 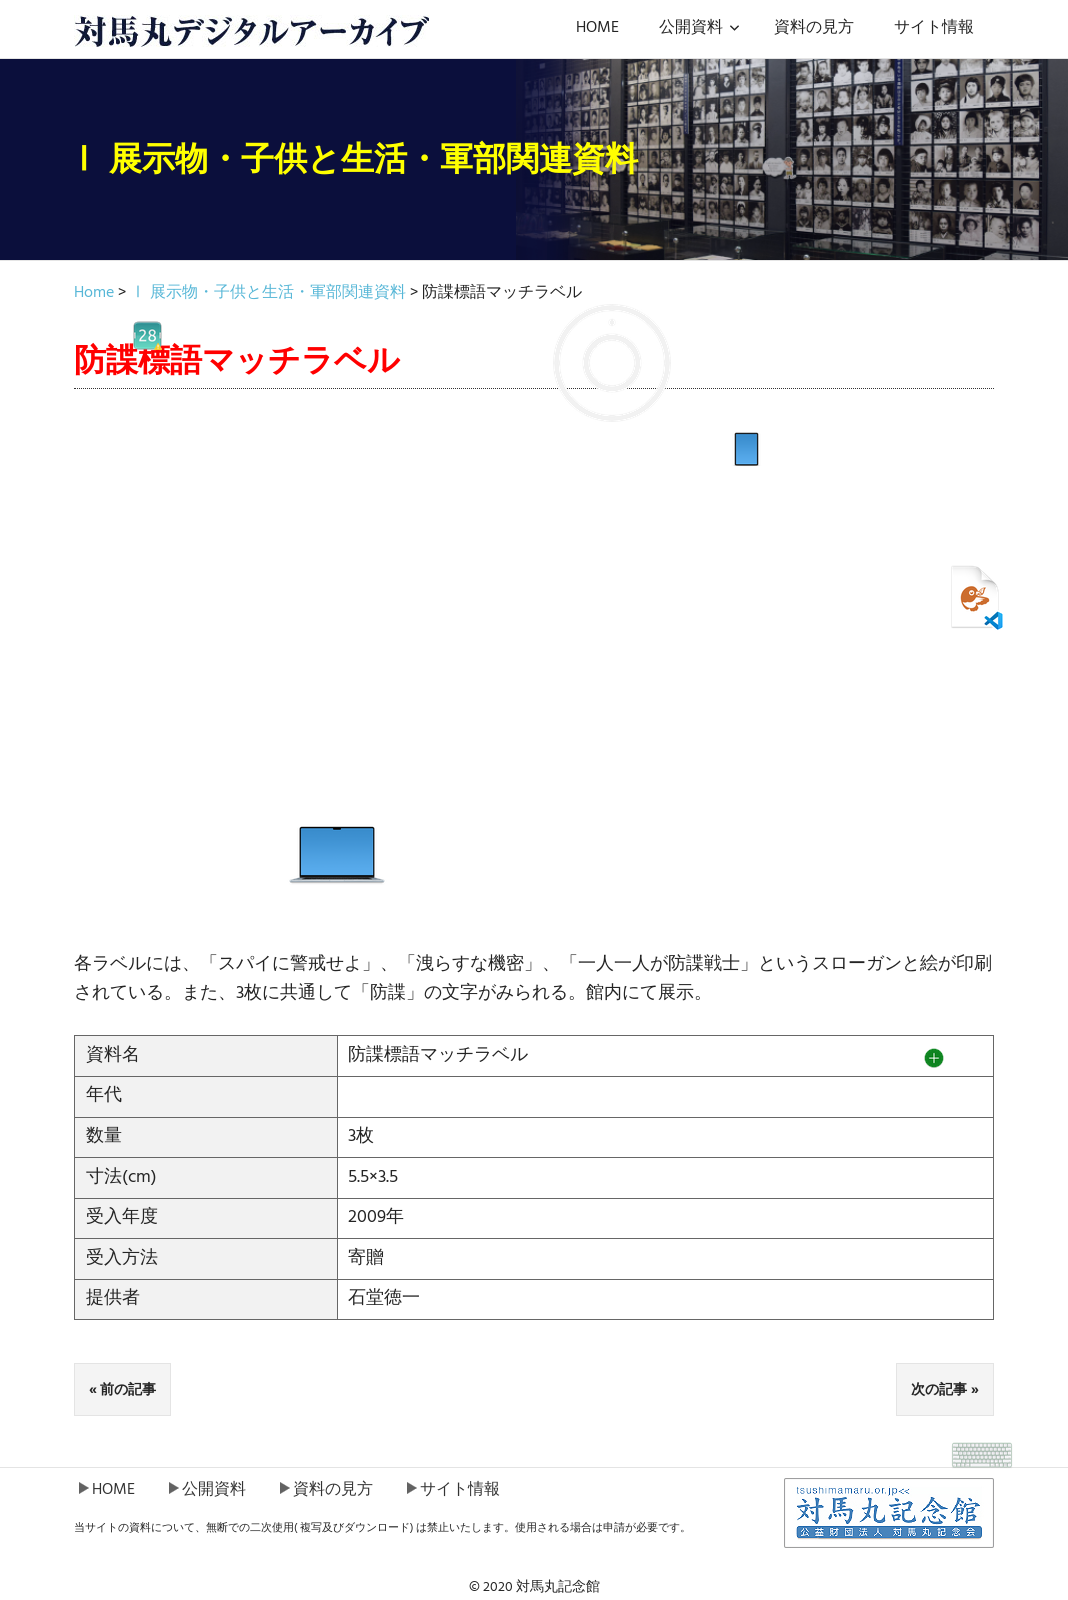 What do you see at coordinates (337, 850) in the screenshot?
I see `represents a MacBook Air 15" device in system settings` at bounding box center [337, 850].